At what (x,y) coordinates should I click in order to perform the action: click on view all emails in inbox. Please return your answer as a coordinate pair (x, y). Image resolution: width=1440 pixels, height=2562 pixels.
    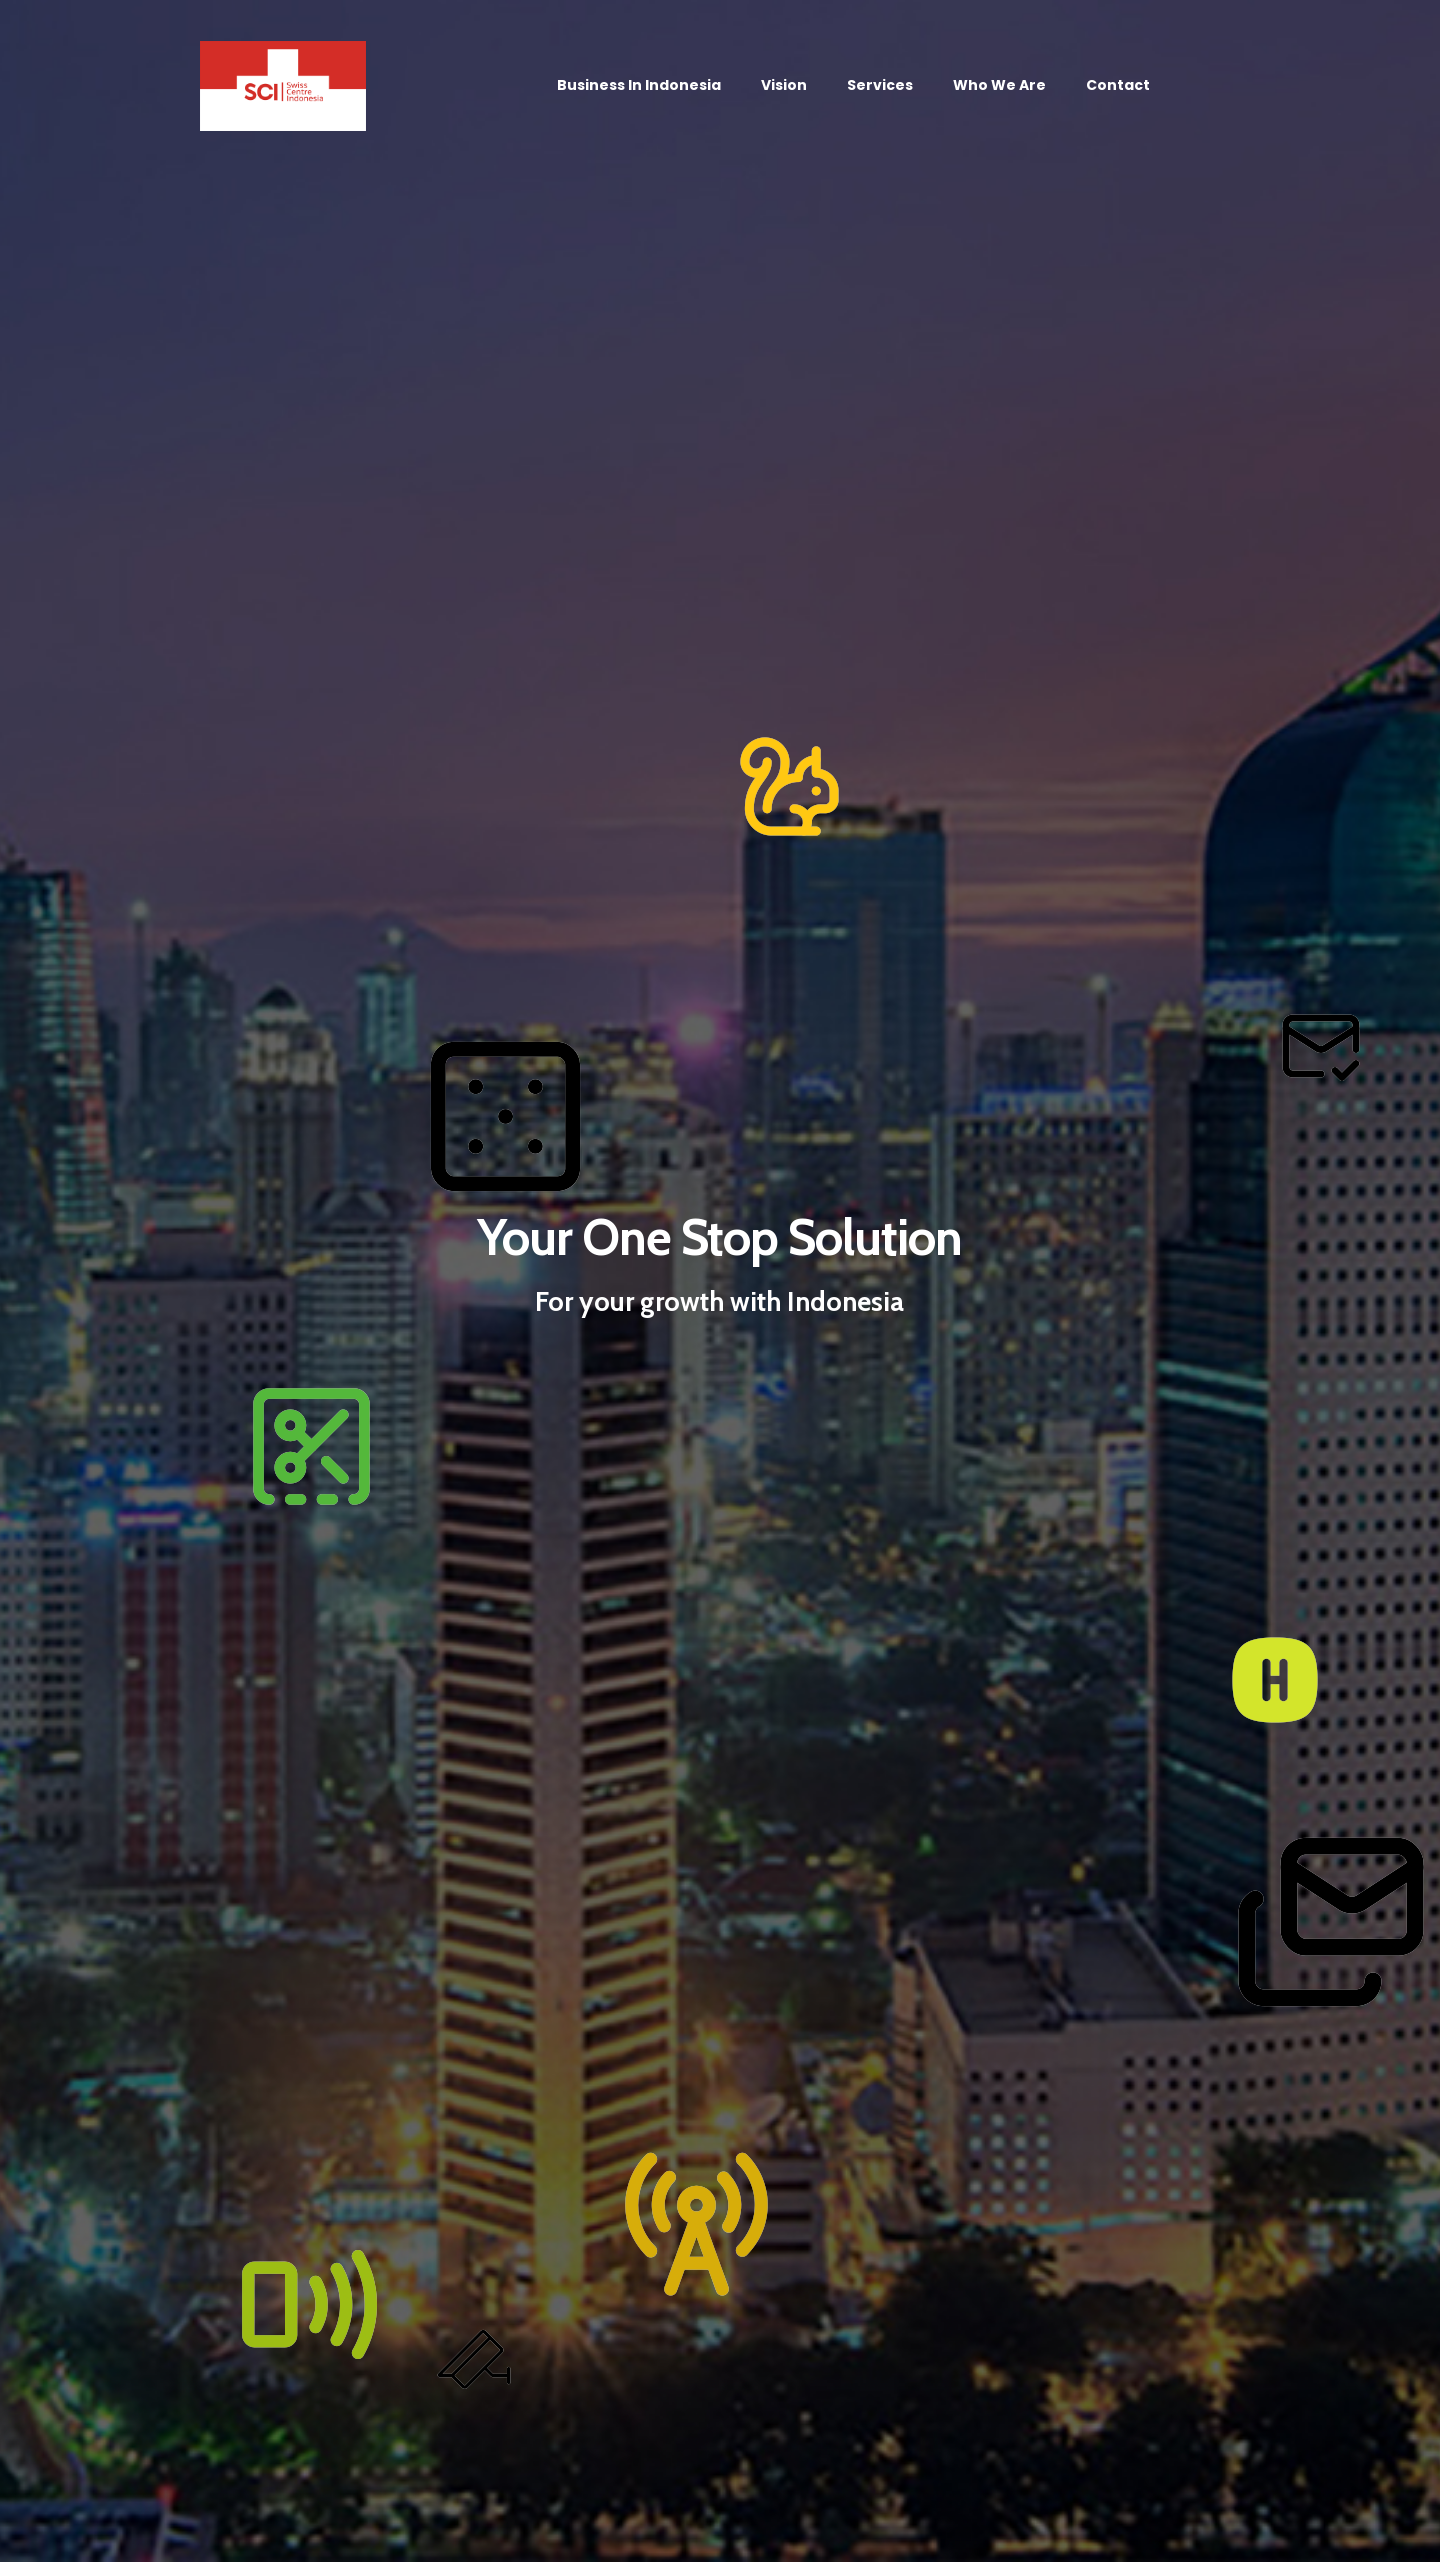
    Looking at the image, I should click on (1331, 1922).